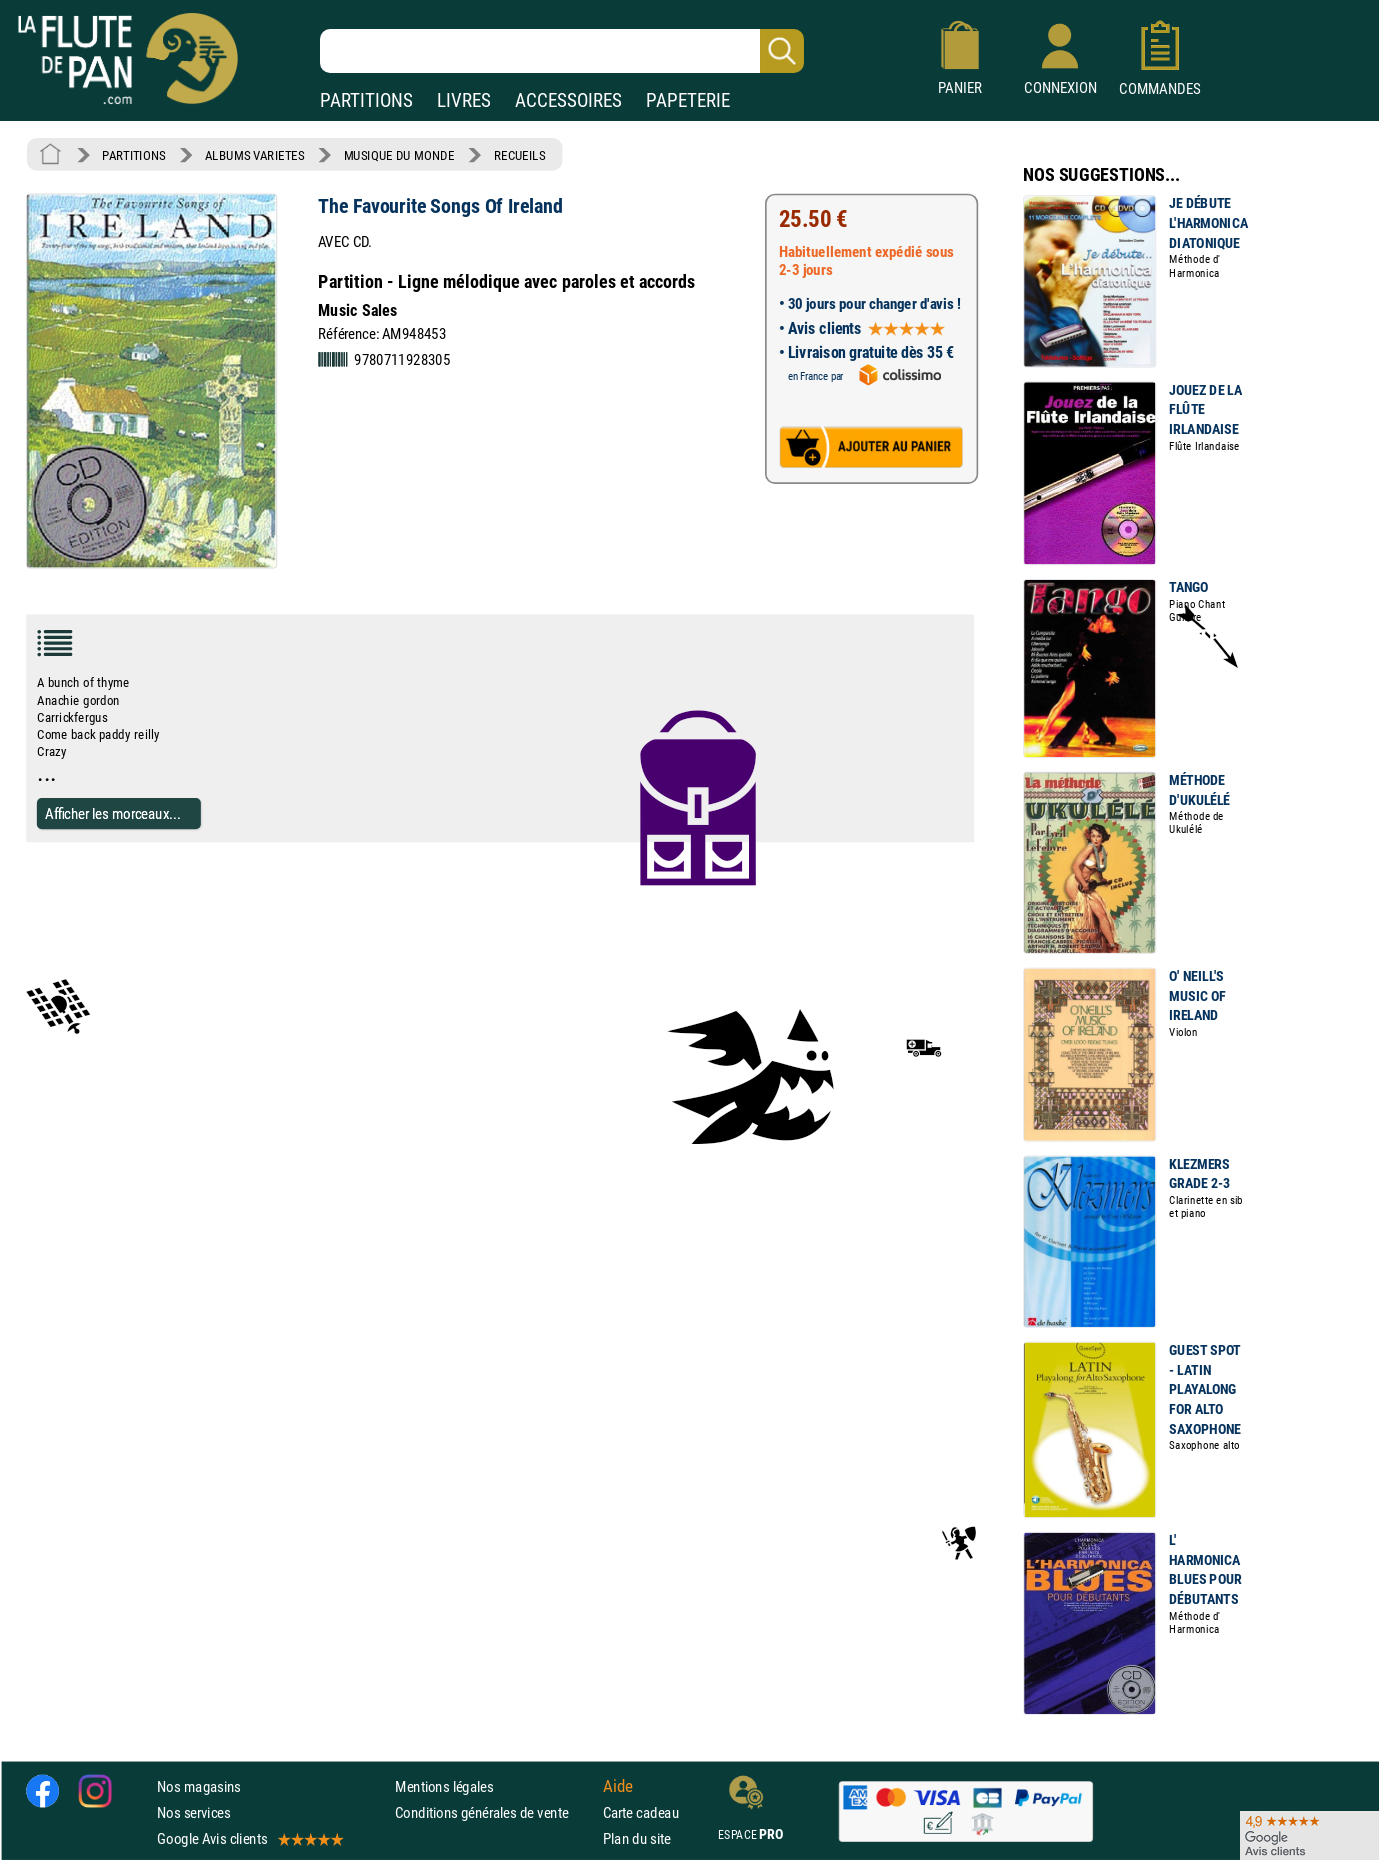  I want to click on access your inventory or stored items, so click(698, 797).